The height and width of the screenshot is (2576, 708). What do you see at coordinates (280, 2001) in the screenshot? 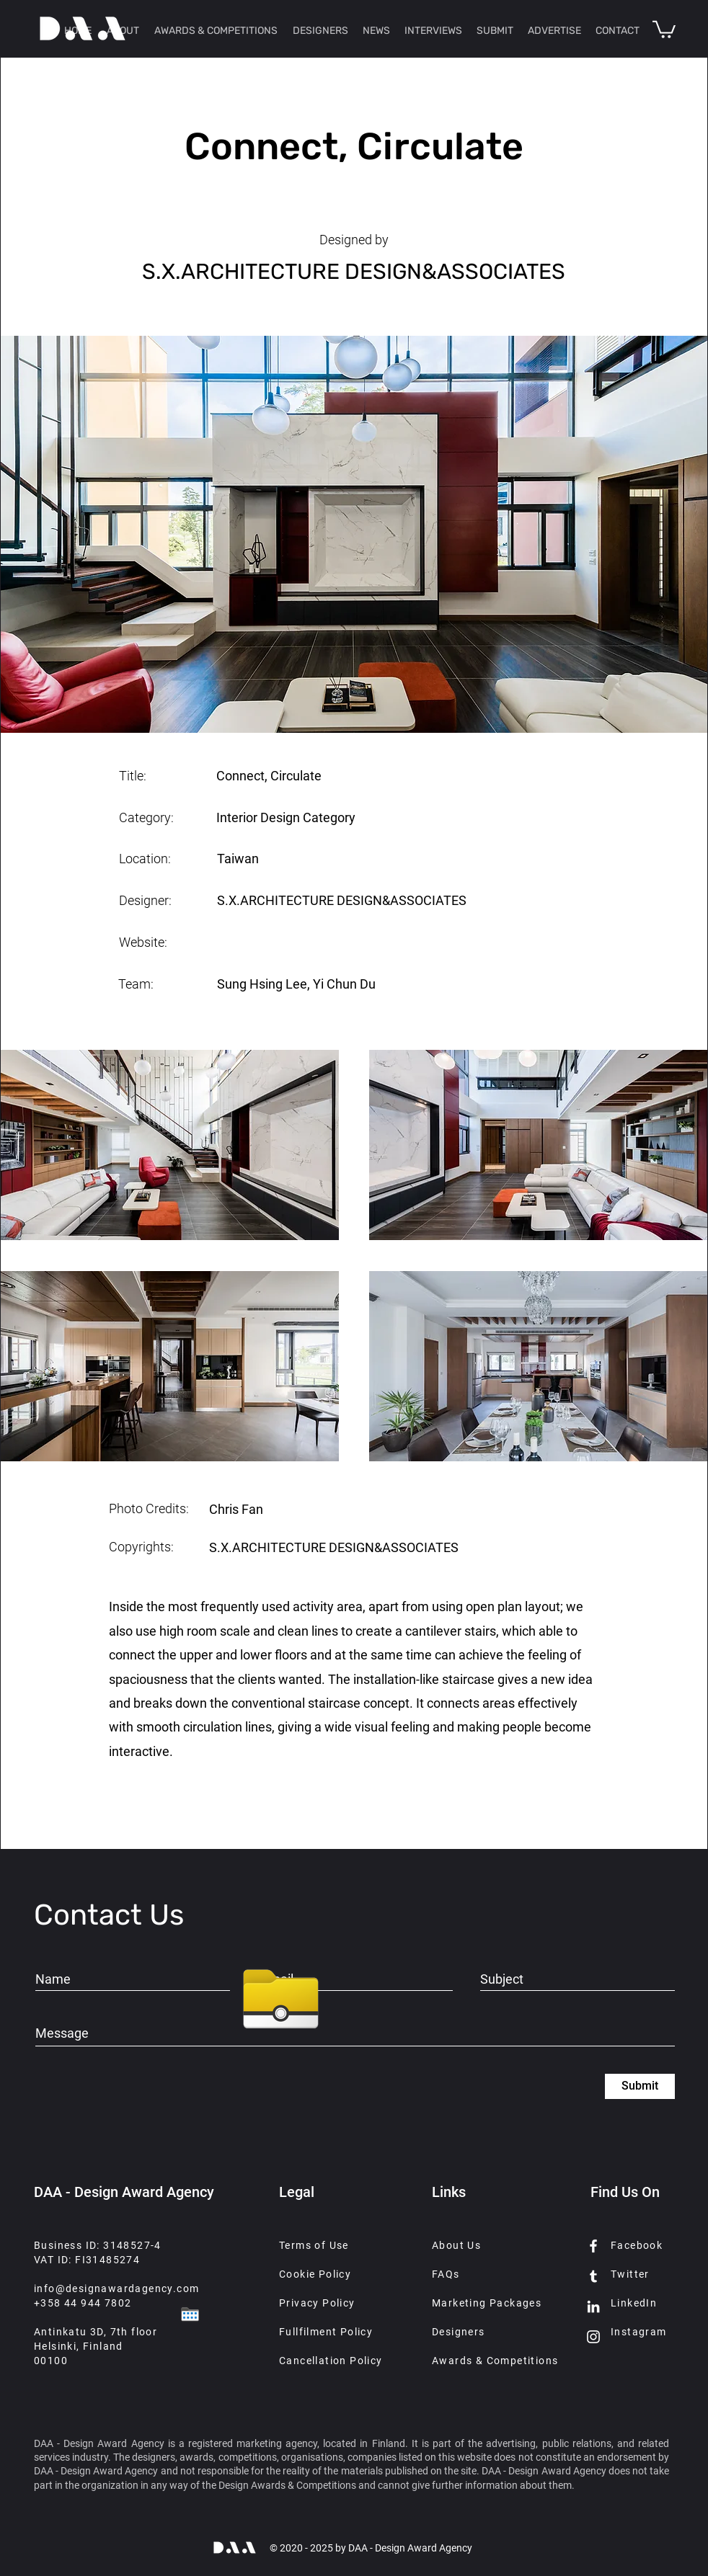
I see `open folder containing Pokémon-related files` at bounding box center [280, 2001].